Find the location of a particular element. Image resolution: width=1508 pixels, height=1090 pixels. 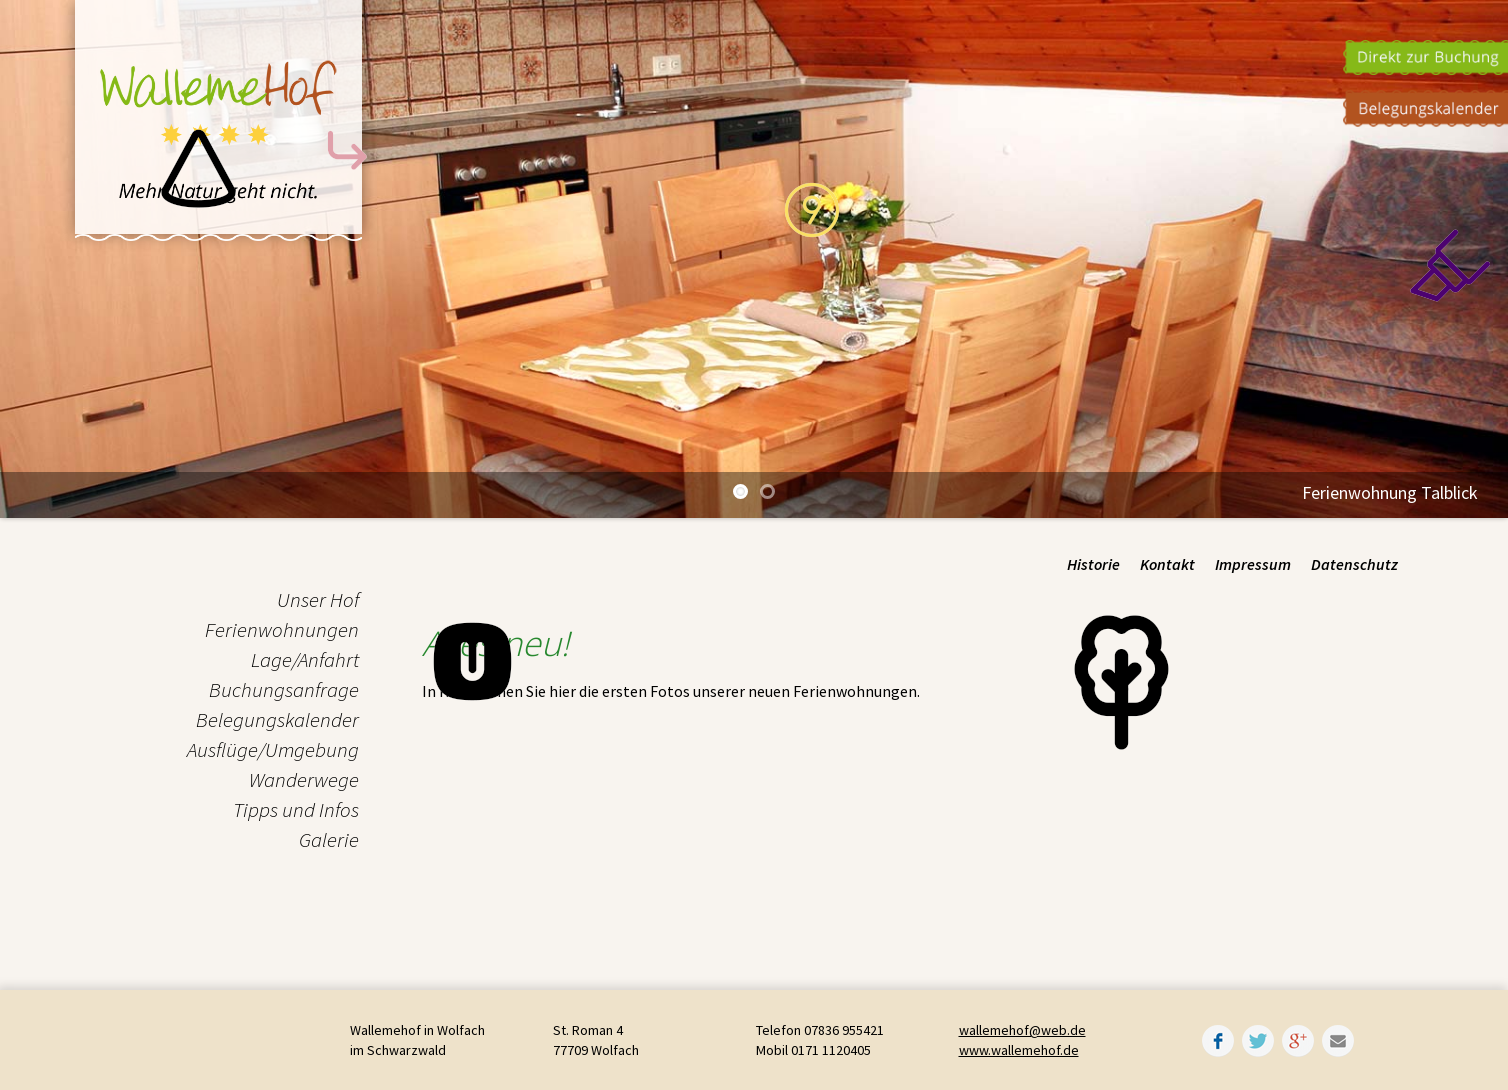

indicates nine items or notifications is located at coordinates (812, 210).